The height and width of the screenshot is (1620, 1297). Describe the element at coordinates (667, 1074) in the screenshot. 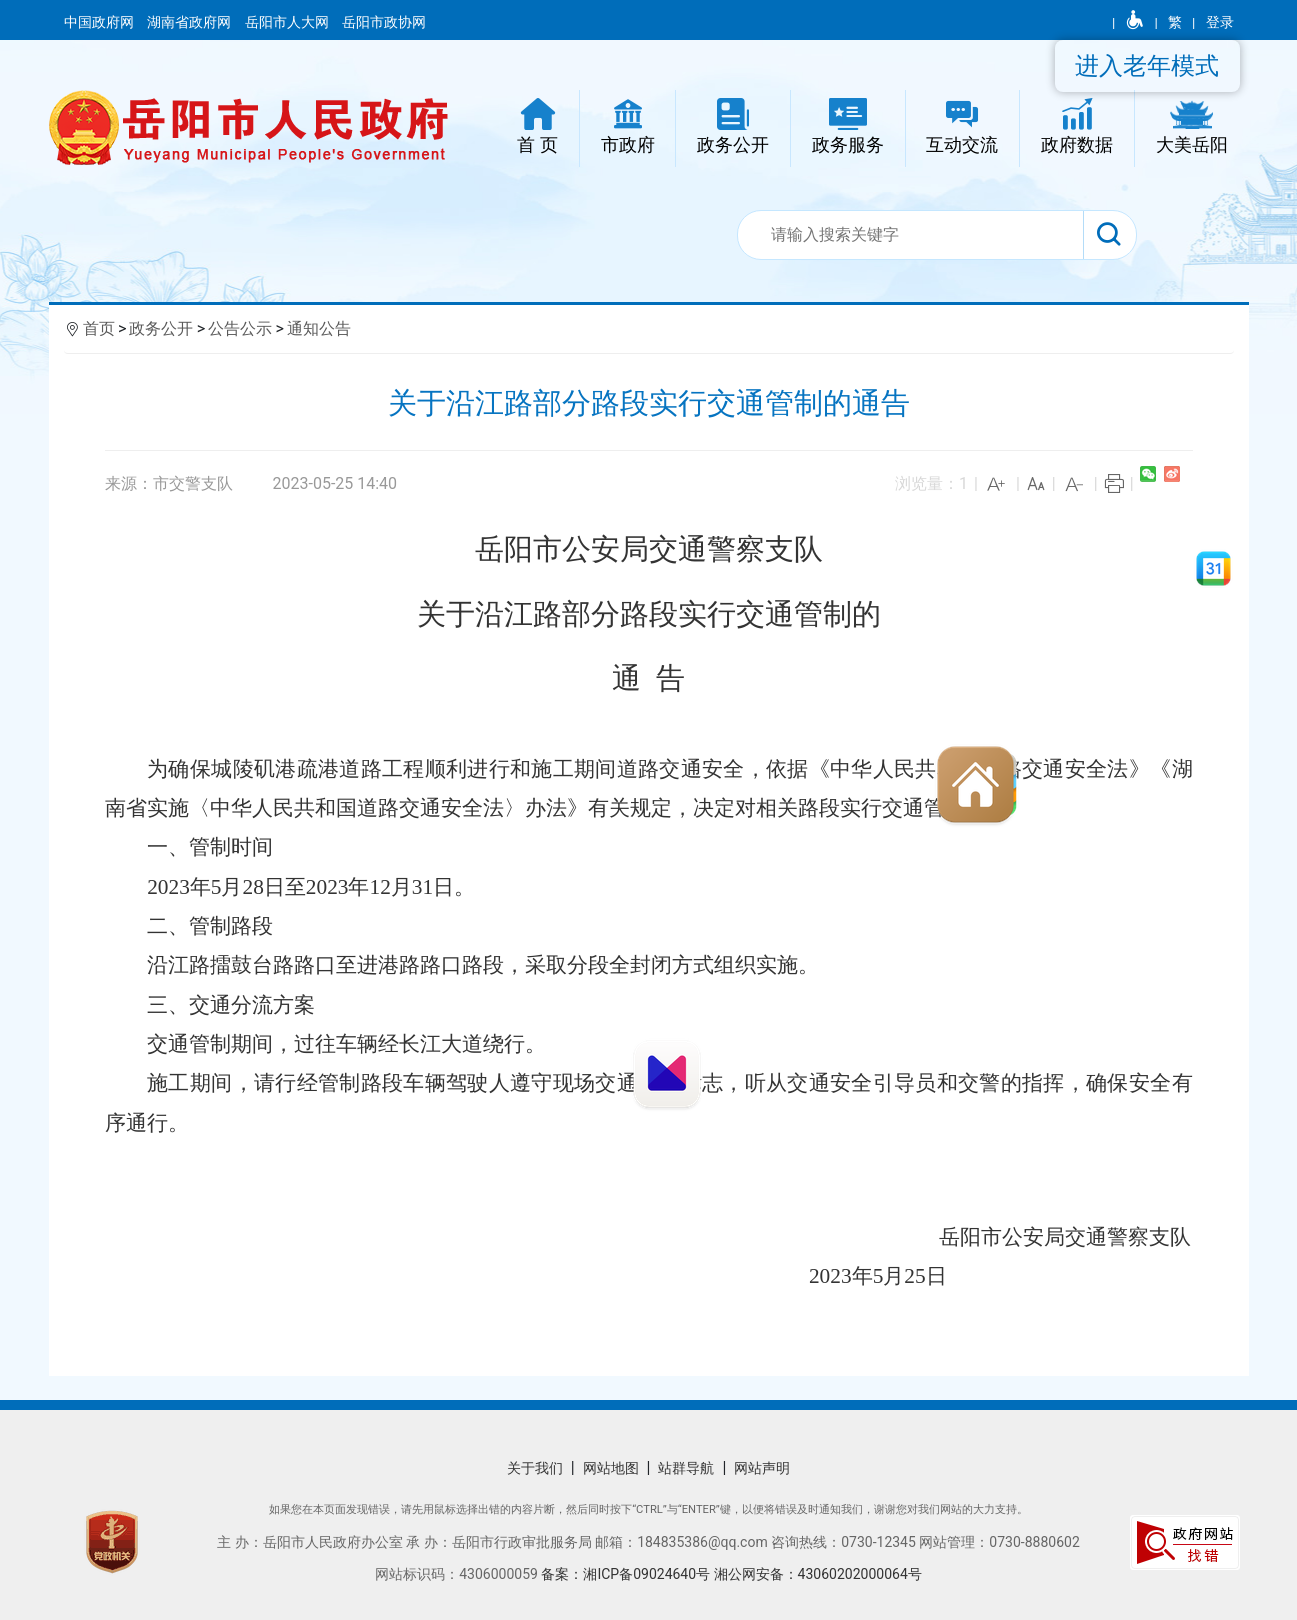

I see `open Moon FM podcast app` at that location.